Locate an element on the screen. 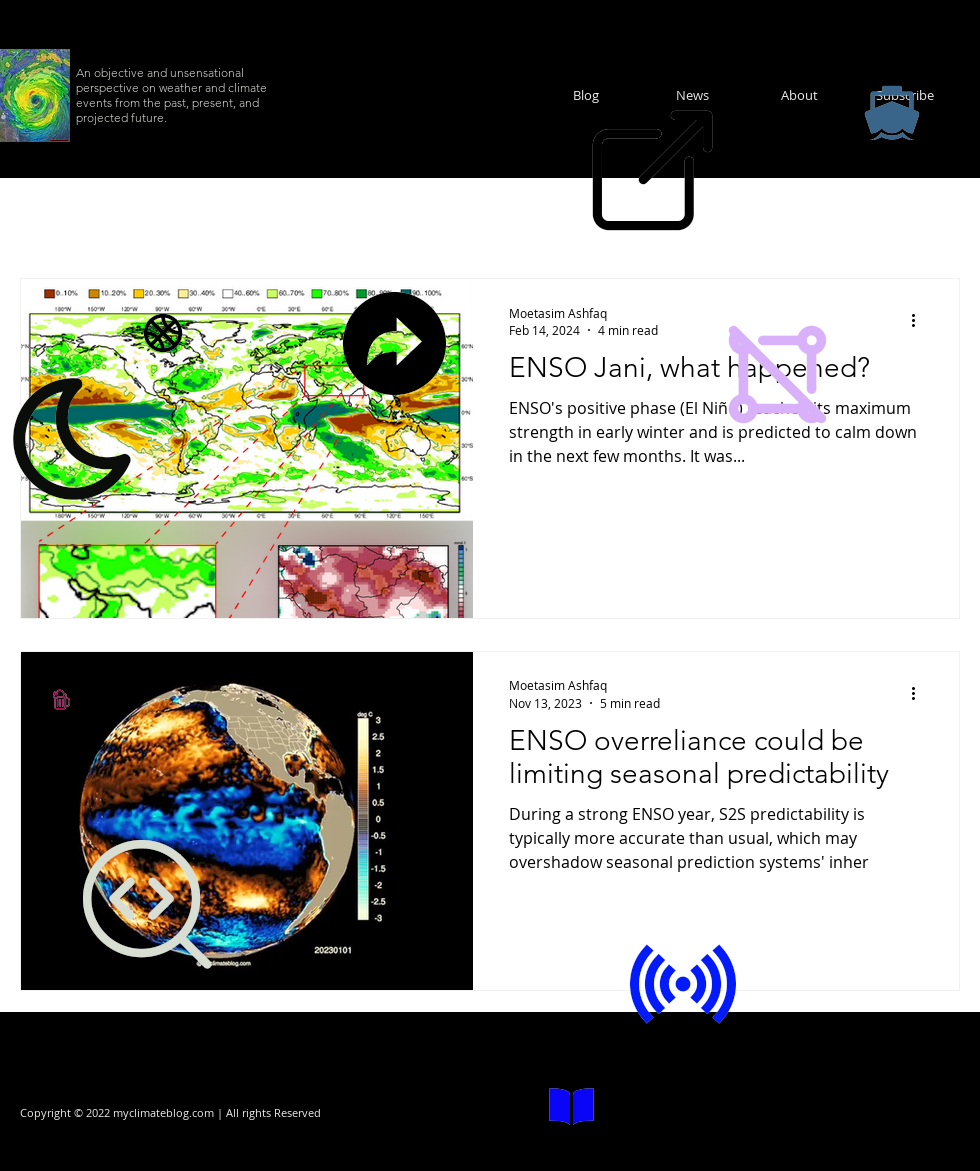 The image size is (980, 1171). forward or share content is located at coordinates (394, 343).